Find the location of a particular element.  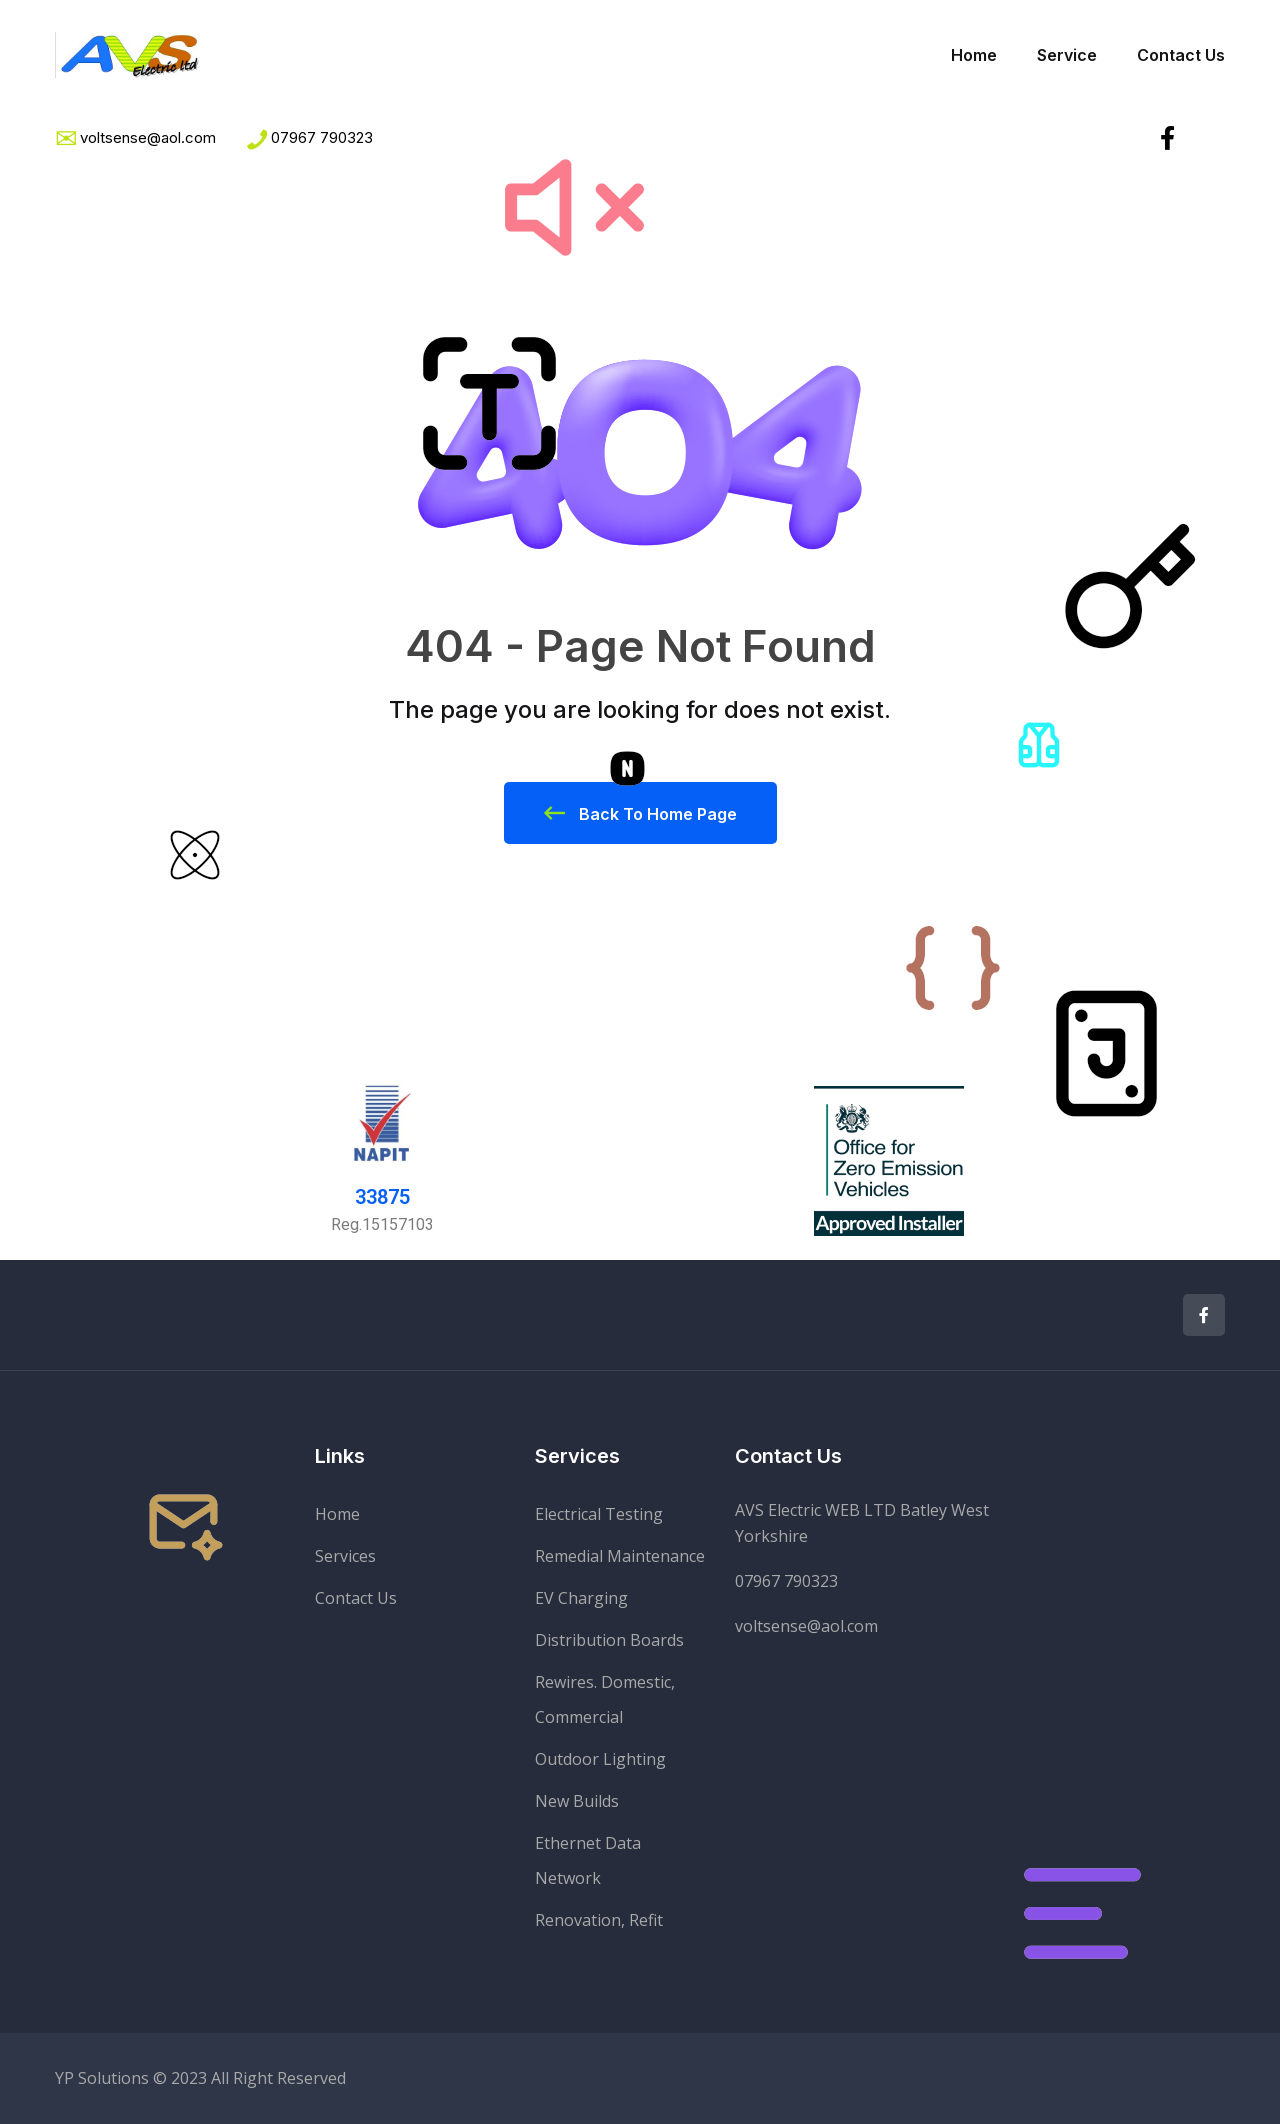

access security or password settings is located at coordinates (1130, 589).